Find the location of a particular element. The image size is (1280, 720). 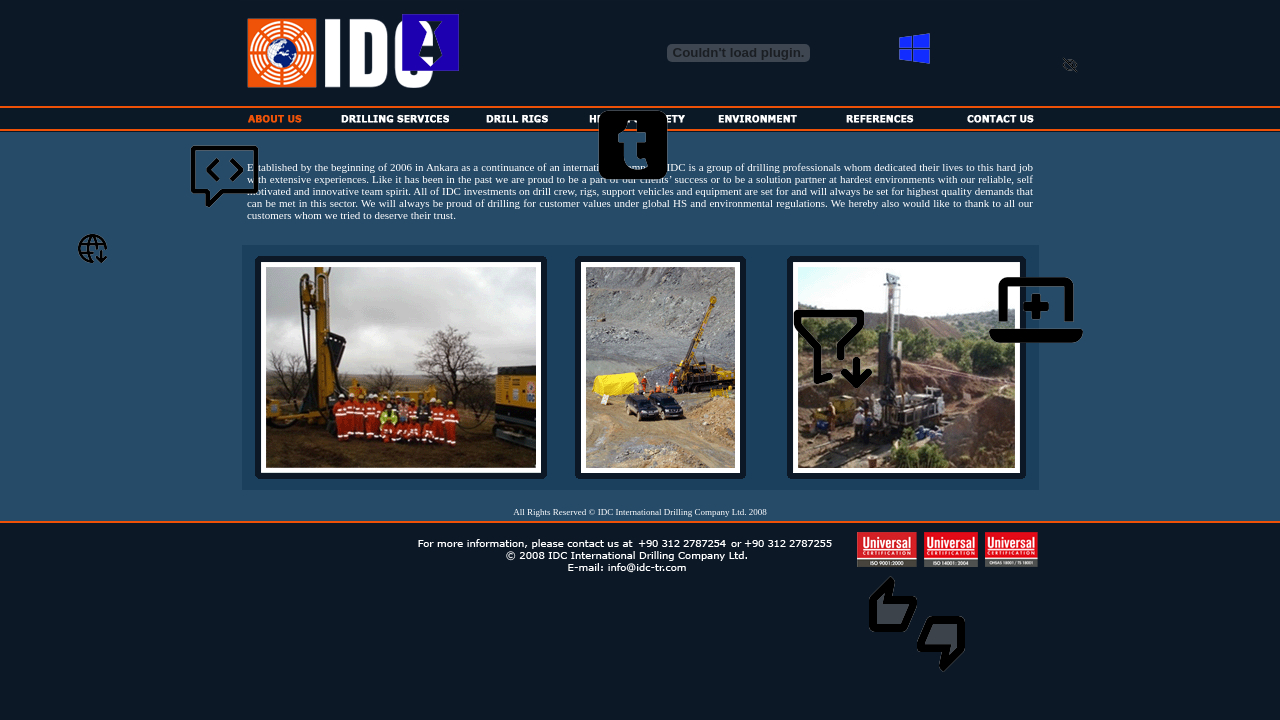

black tie formal wear or dress code indicator is located at coordinates (430, 42).